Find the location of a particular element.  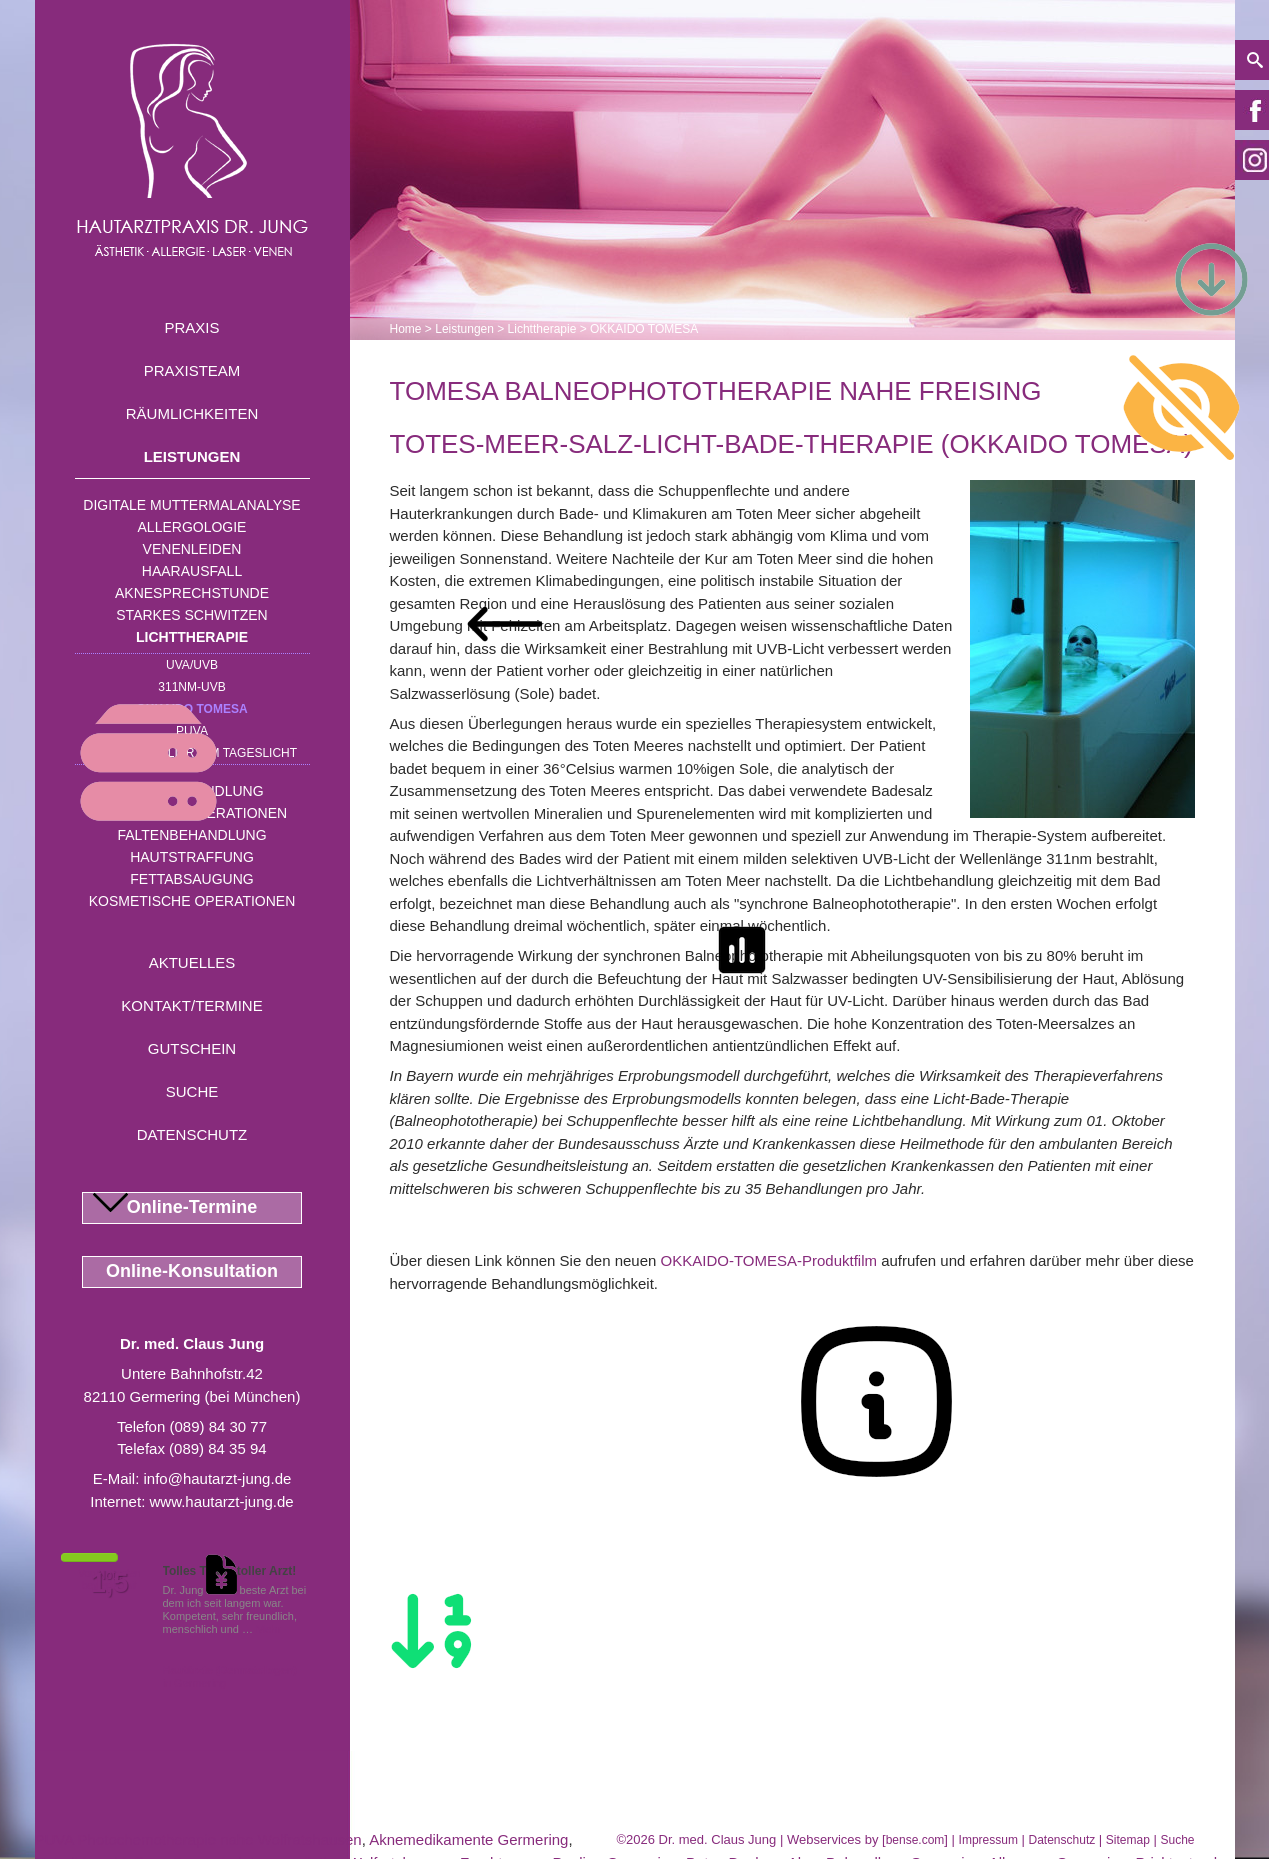

expand a dropdown menu or section is located at coordinates (110, 1202).